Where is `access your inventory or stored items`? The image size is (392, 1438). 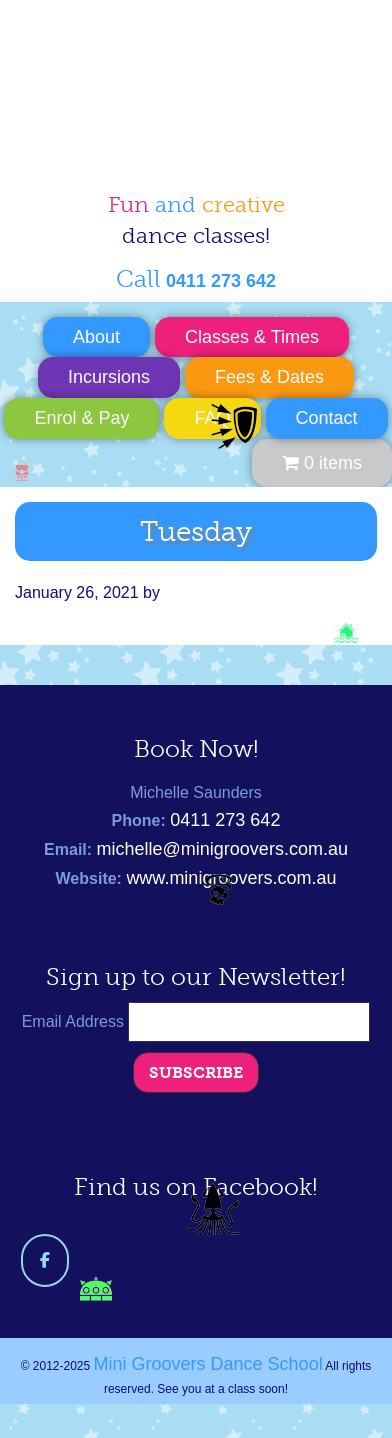
access your inventory or stored items is located at coordinates (22, 471).